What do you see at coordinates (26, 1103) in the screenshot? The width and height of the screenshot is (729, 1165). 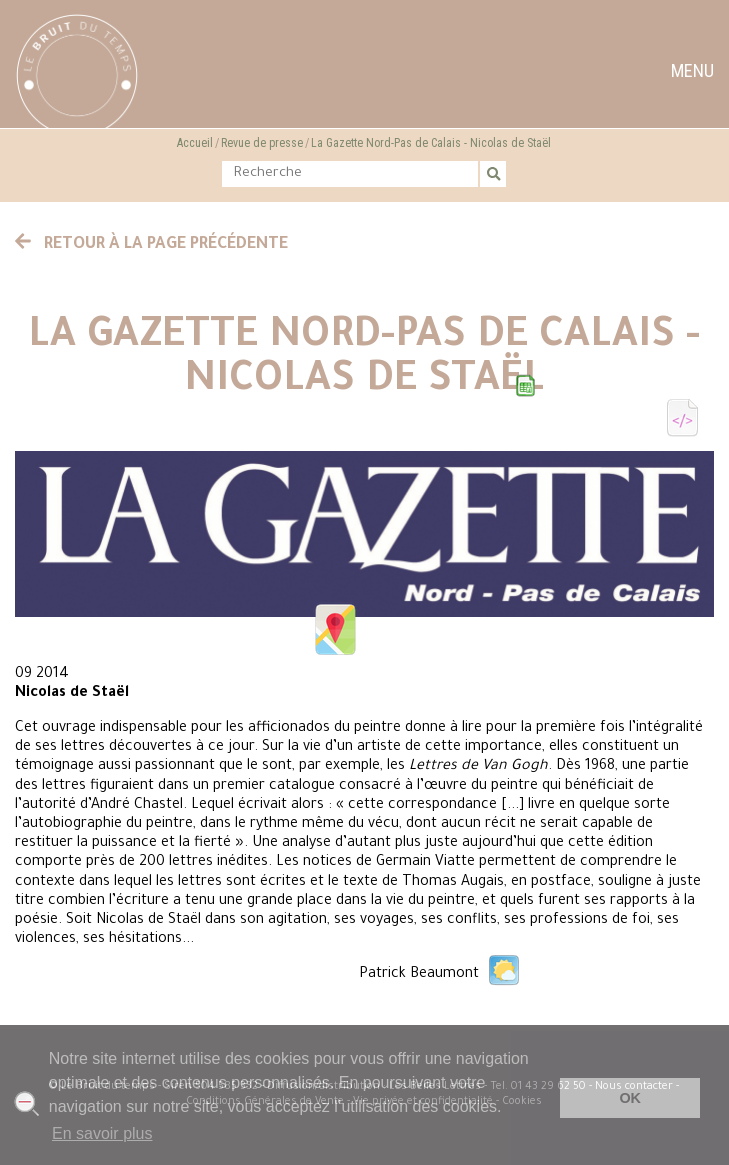 I see `zoom out to see more content` at bounding box center [26, 1103].